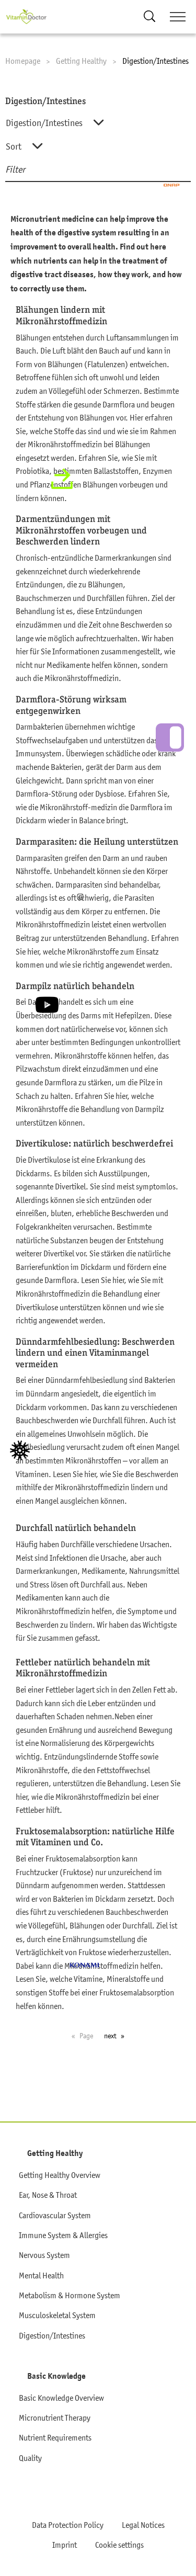 The width and height of the screenshot is (196, 2576). What do you see at coordinates (84, 1965) in the screenshot?
I see `konami company logo` at bounding box center [84, 1965].